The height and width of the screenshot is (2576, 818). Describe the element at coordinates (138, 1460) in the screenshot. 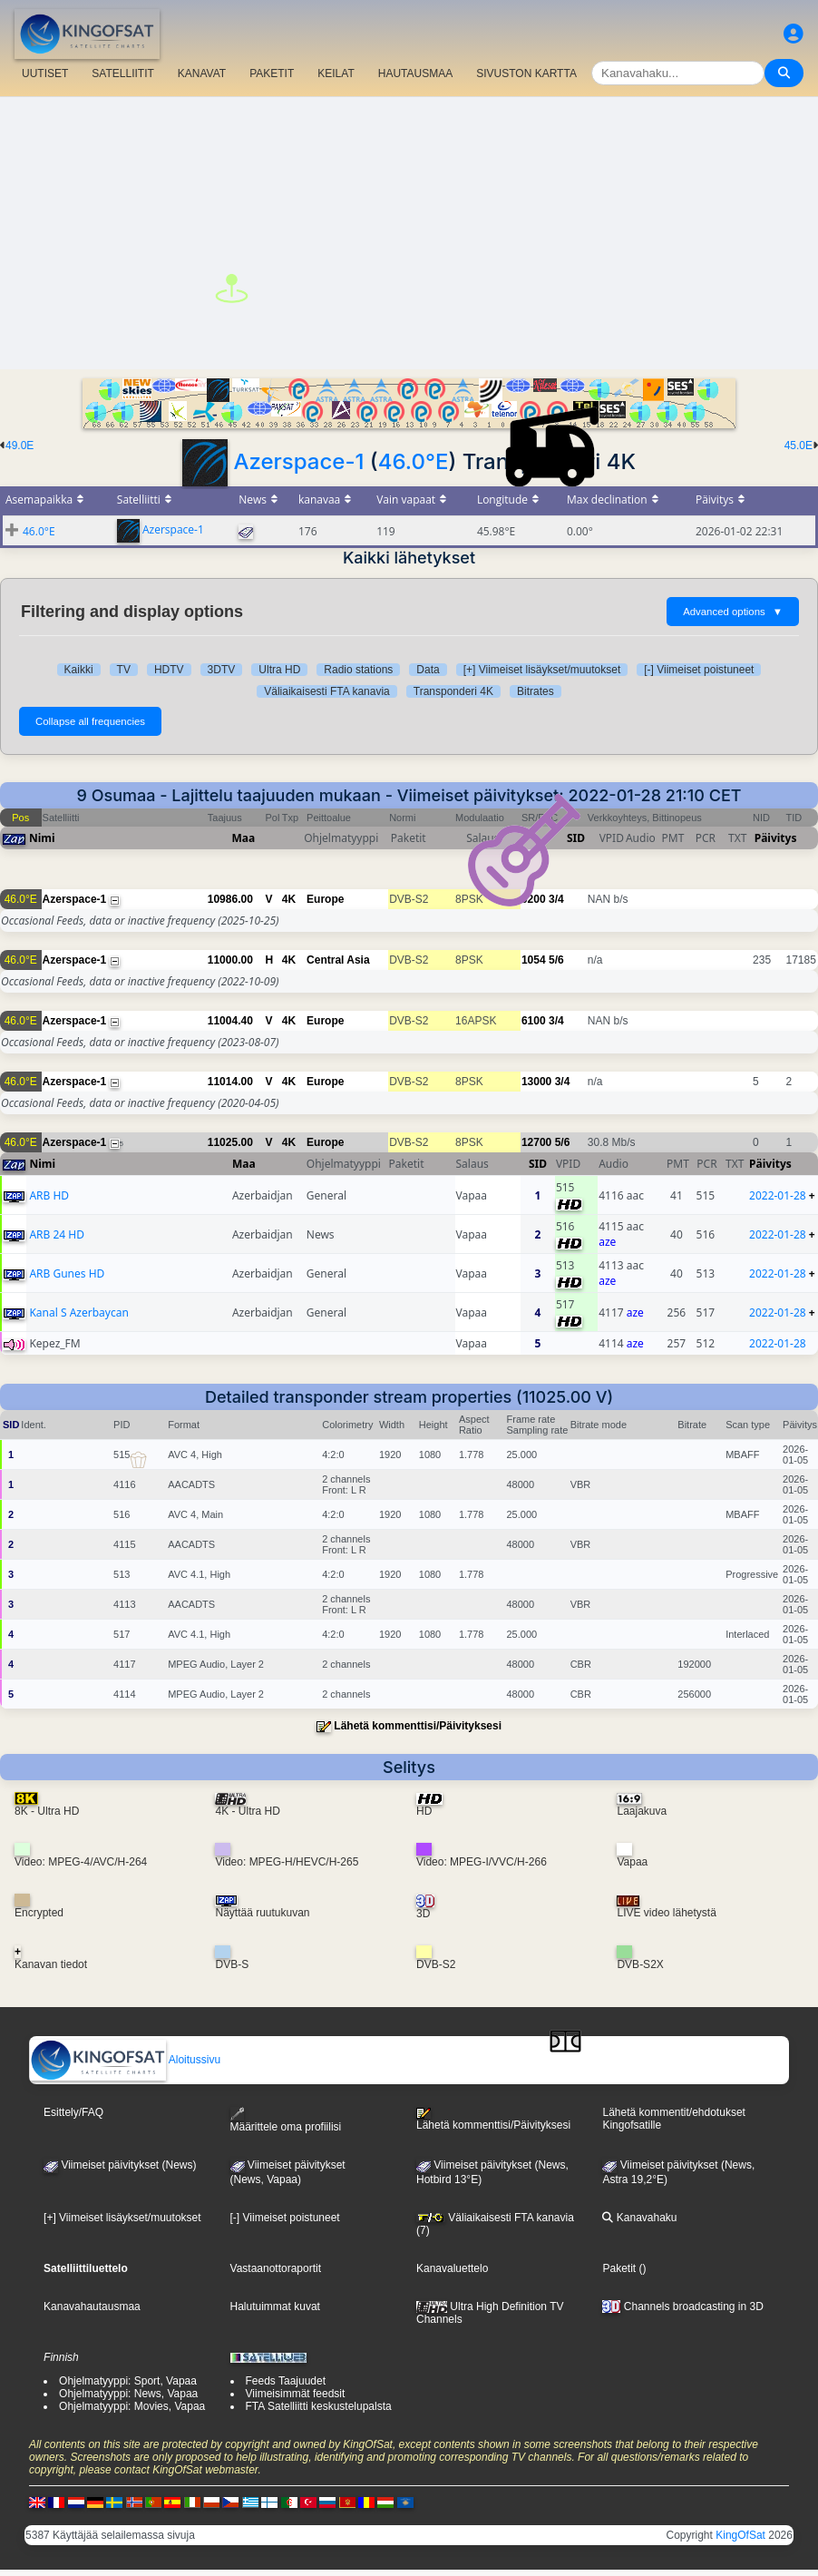

I see `browse movies or entertainment content` at that location.